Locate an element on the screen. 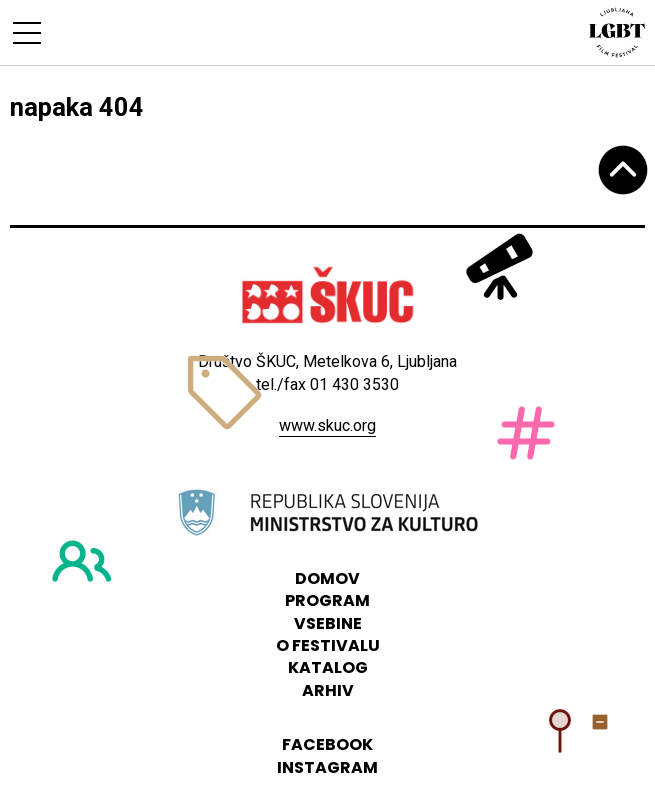 The height and width of the screenshot is (811, 655). add or manage tags for organization is located at coordinates (220, 388).